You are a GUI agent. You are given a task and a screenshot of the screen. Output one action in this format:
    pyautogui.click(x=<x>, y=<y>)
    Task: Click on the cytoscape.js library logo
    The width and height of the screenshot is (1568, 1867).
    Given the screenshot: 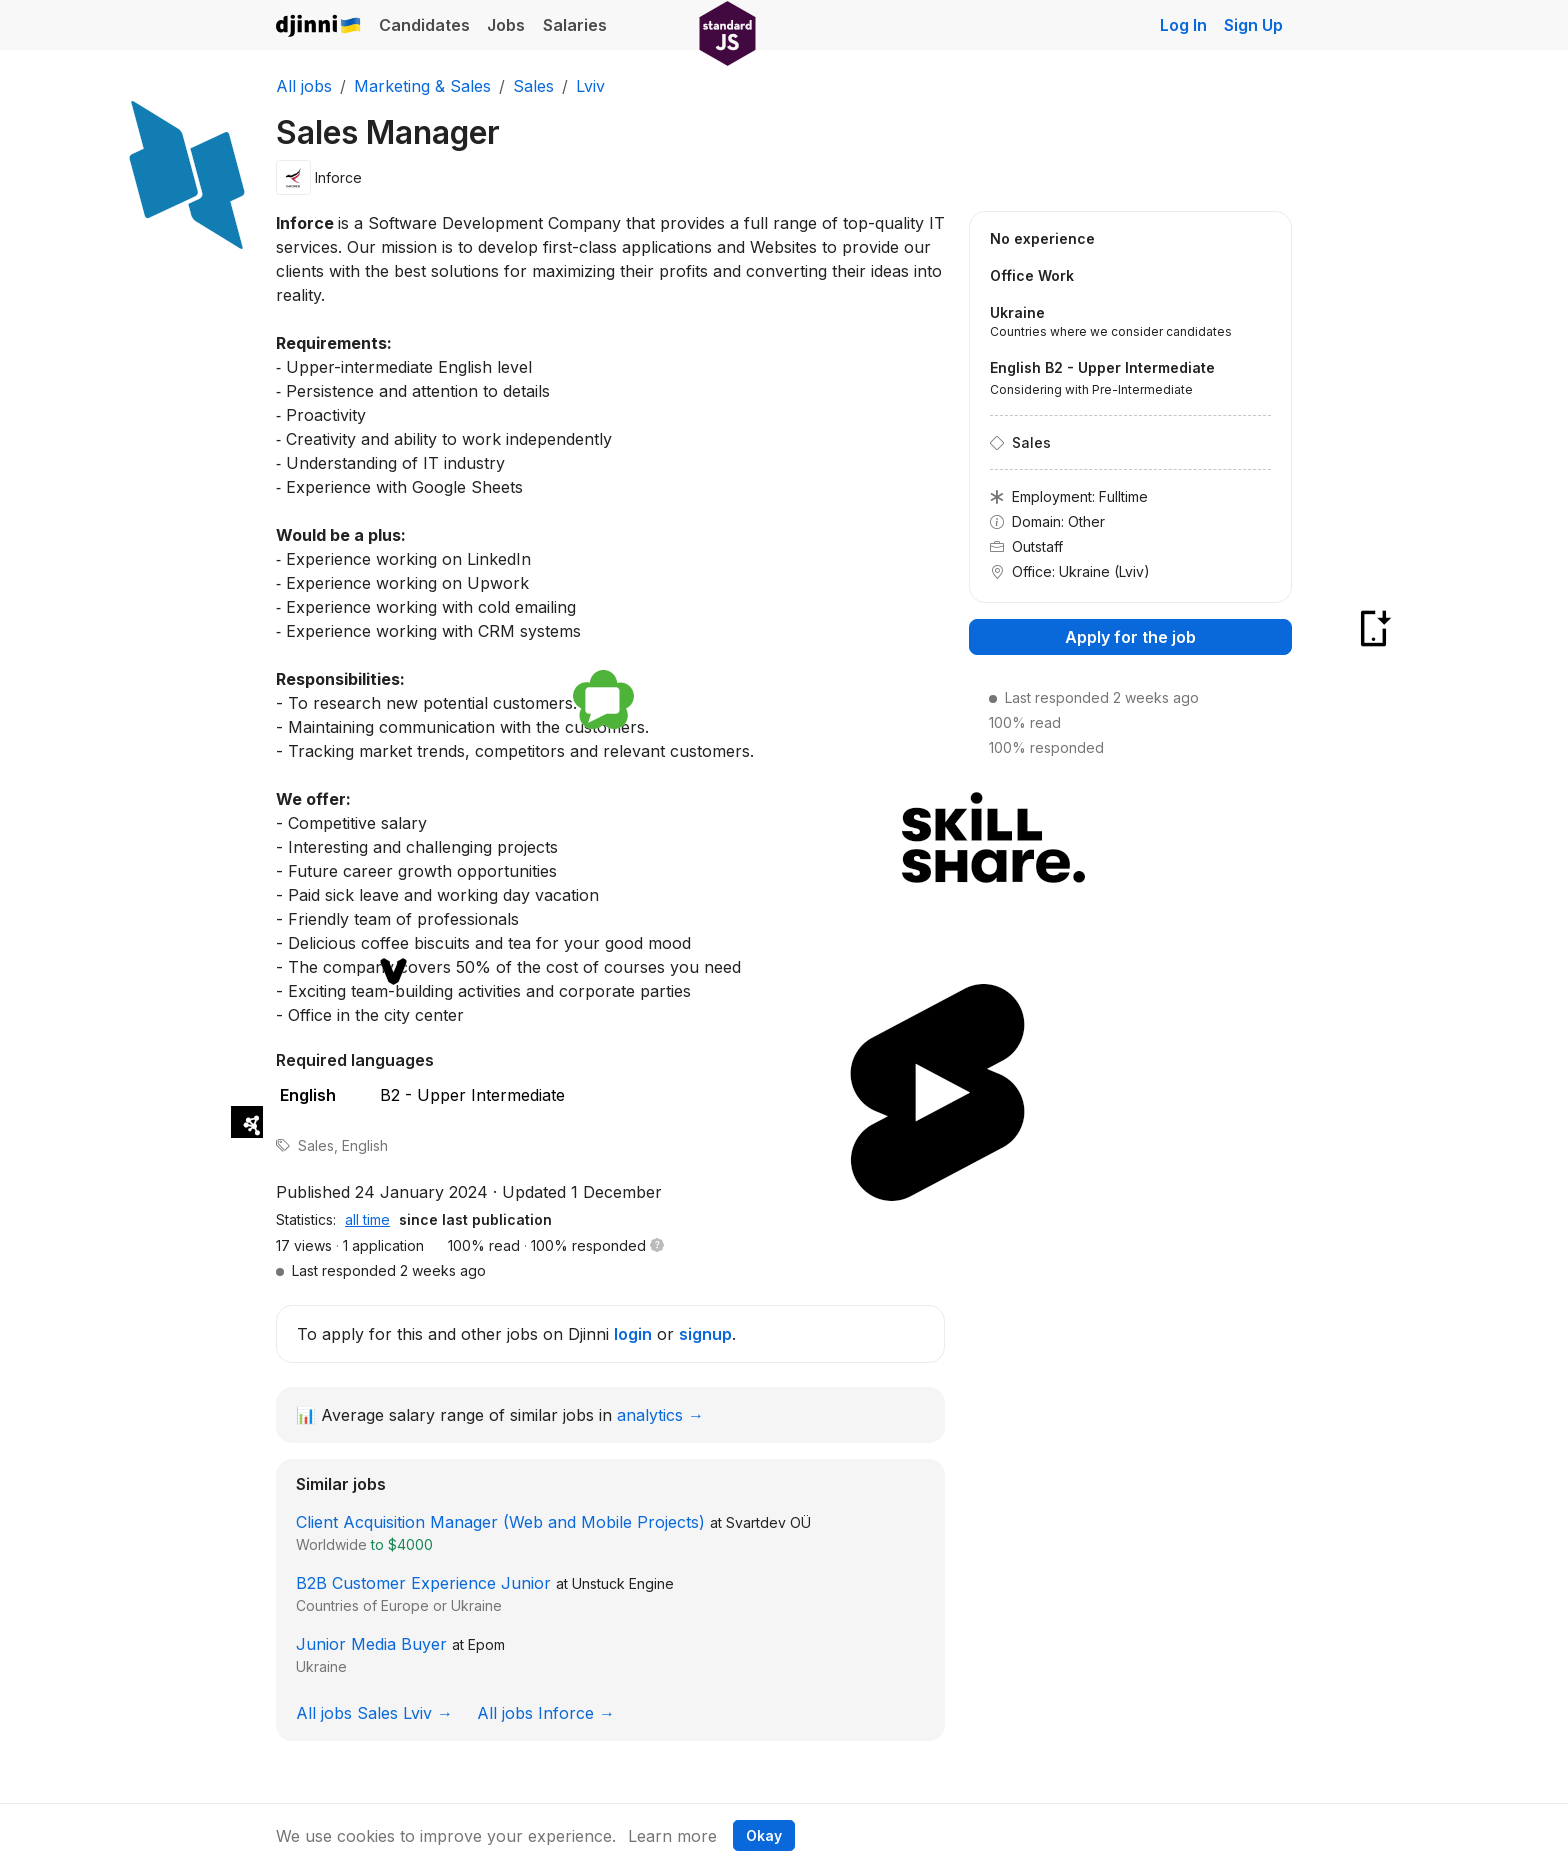 What is the action you would take?
    pyautogui.click(x=247, y=1122)
    